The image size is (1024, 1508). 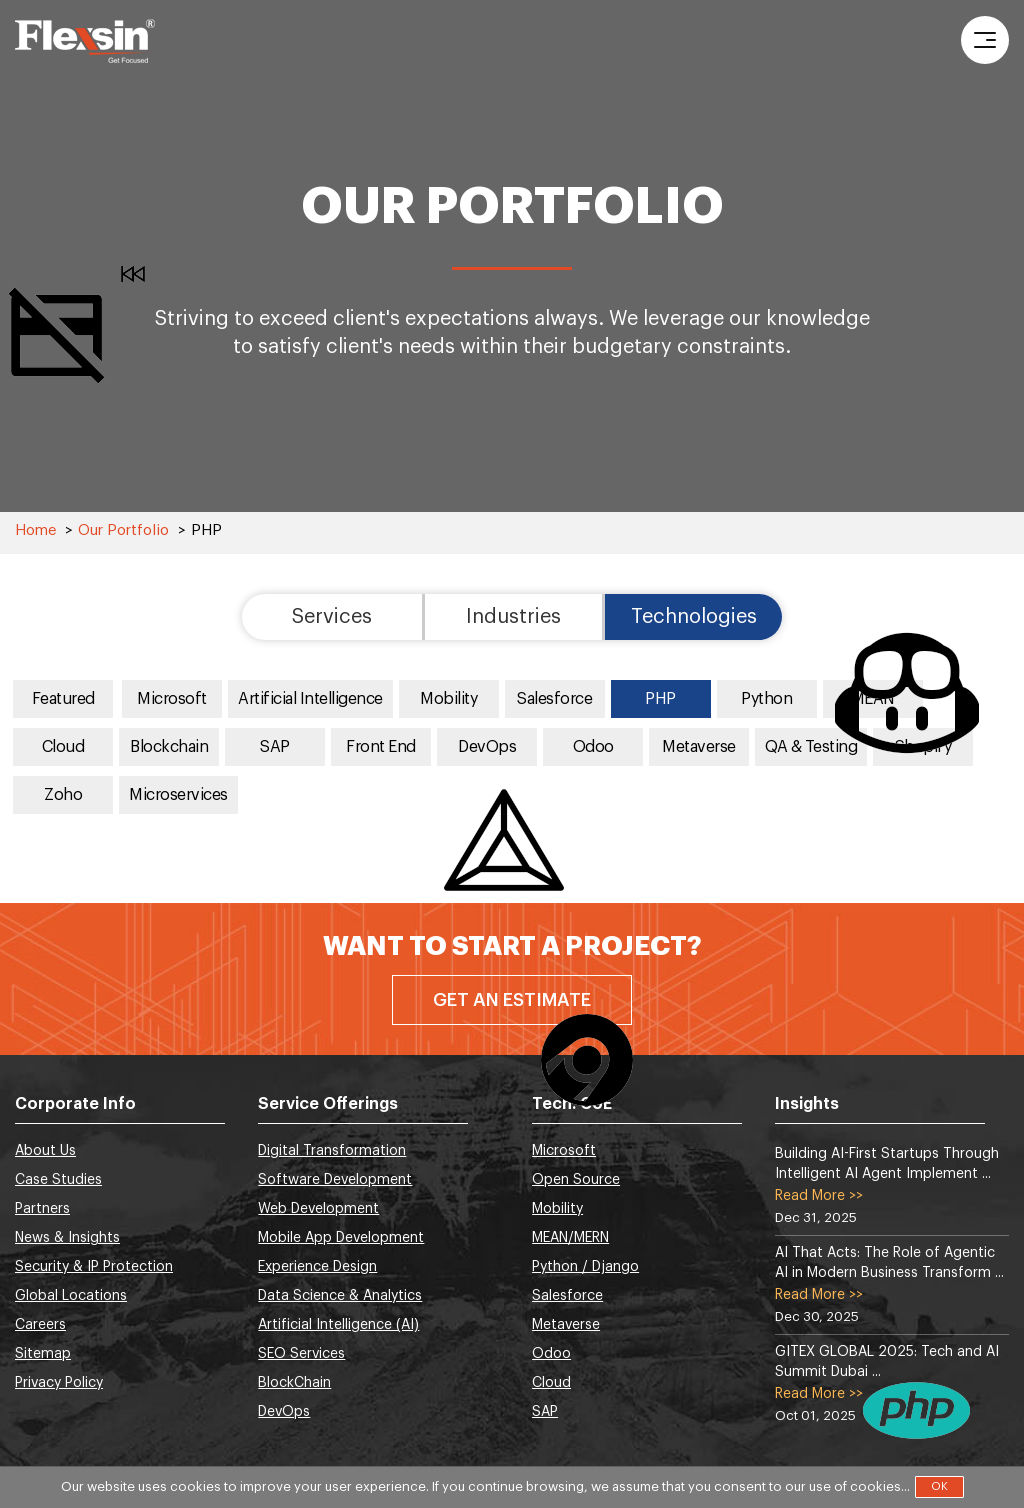 What do you see at coordinates (504, 840) in the screenshot?
I see `basic attention token (BAT) cryptocurrency logo` at bounding box center [504, 840].